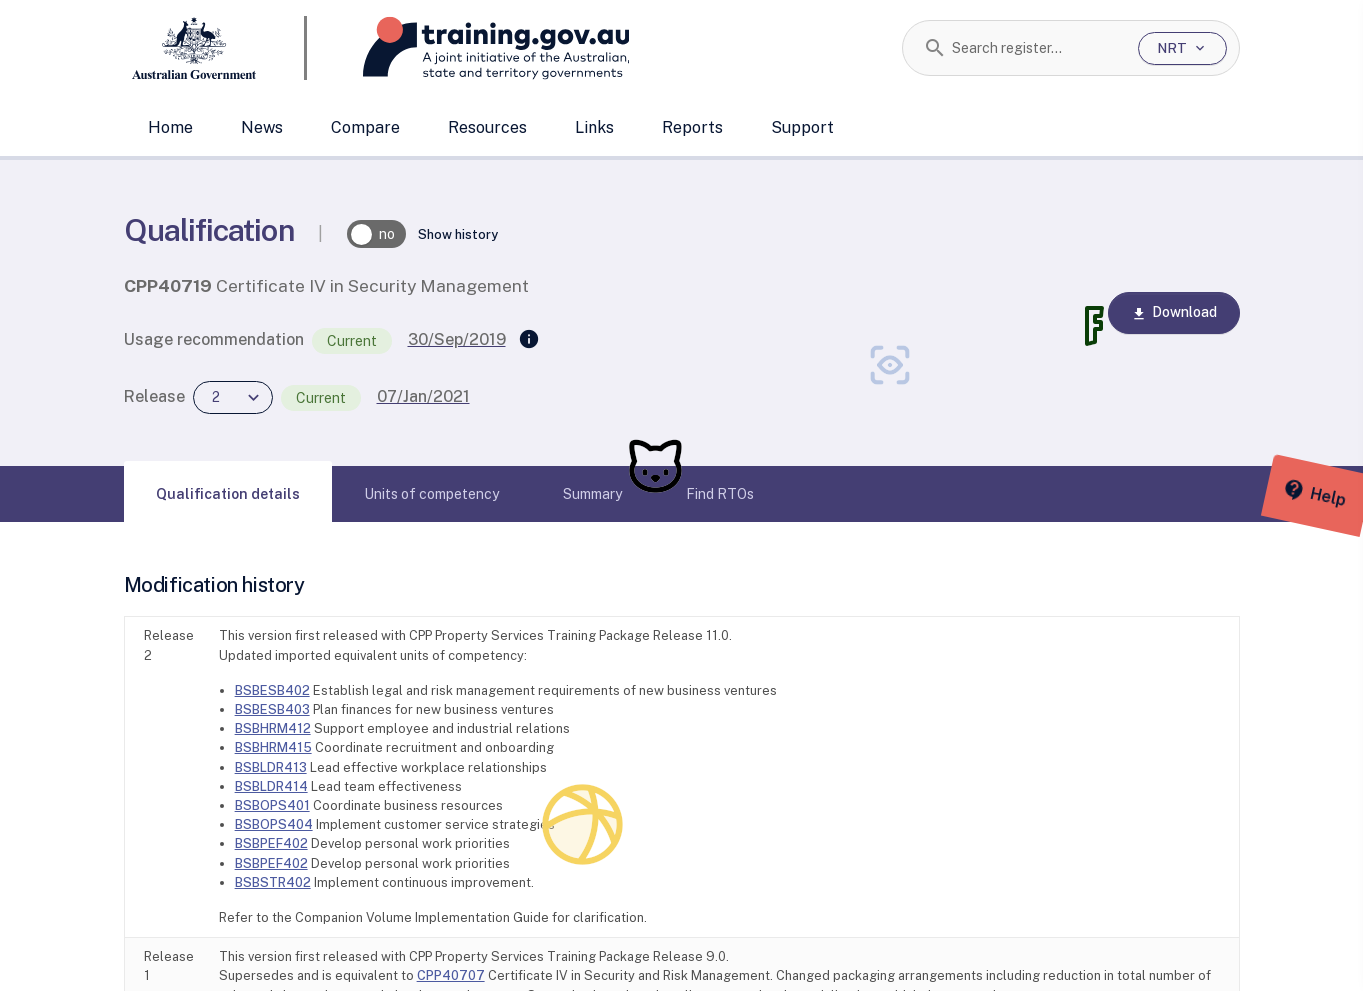  What do you see at coordinates (1095, 326) in the screenshot?
I see `launch fortnite game` at bounding box center [1095, 326].